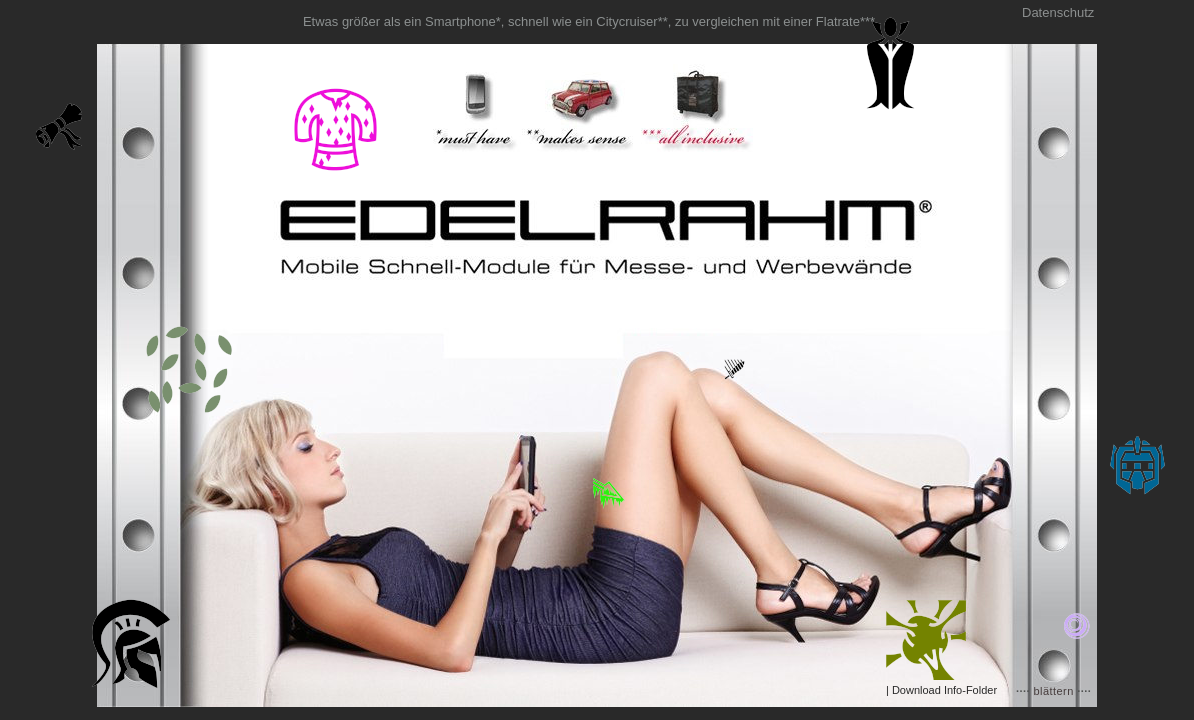 This screenshot has width=1194, height=720. I want to click on indicates loading or processing state, so click(1077, 626).